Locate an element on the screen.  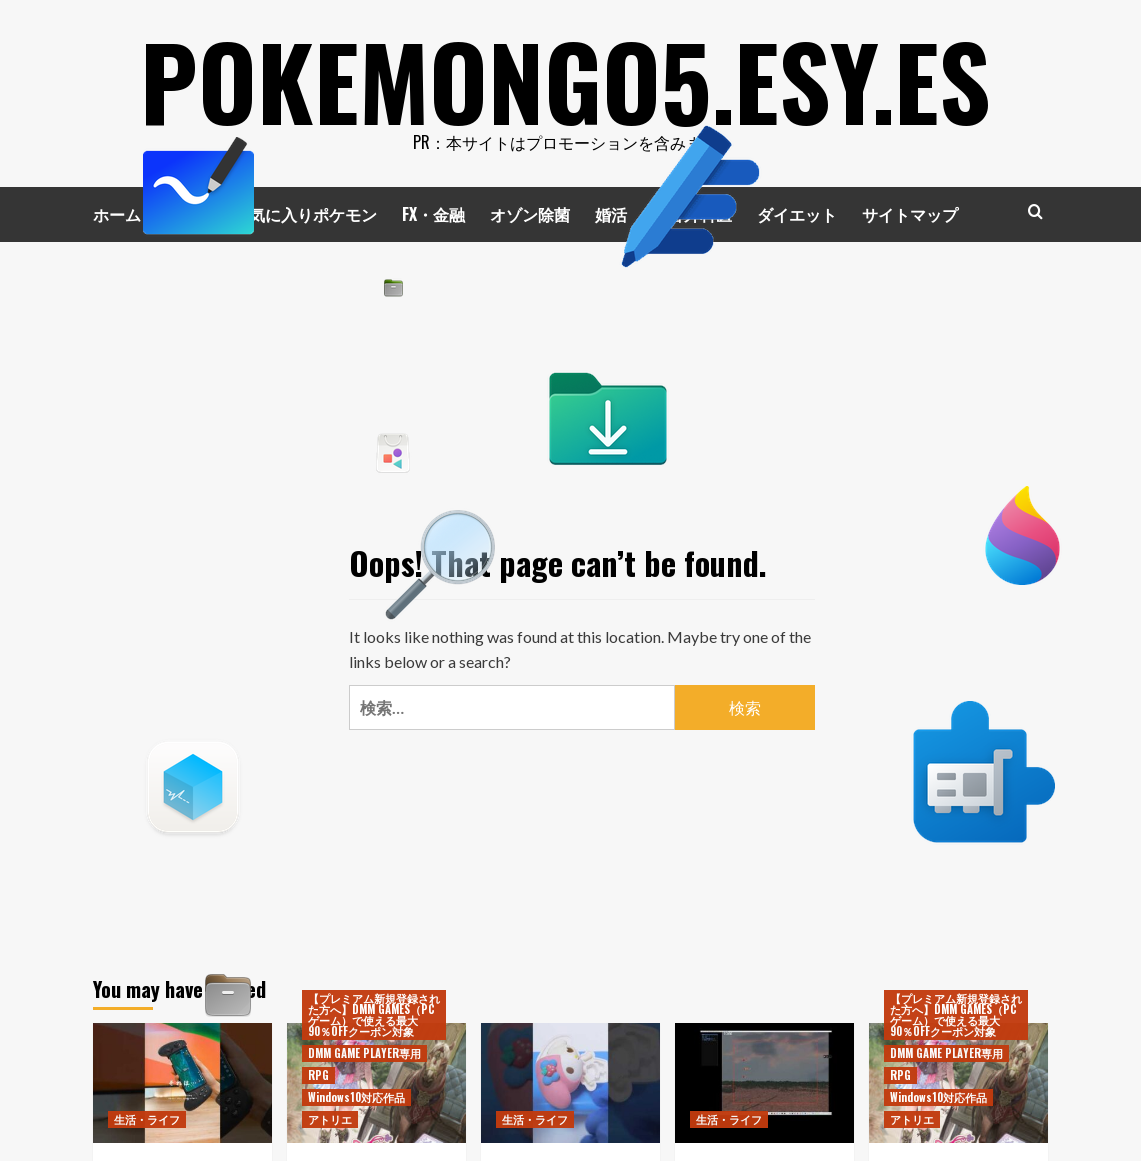
open the whiteboard app is located at coordinates (198, 192).